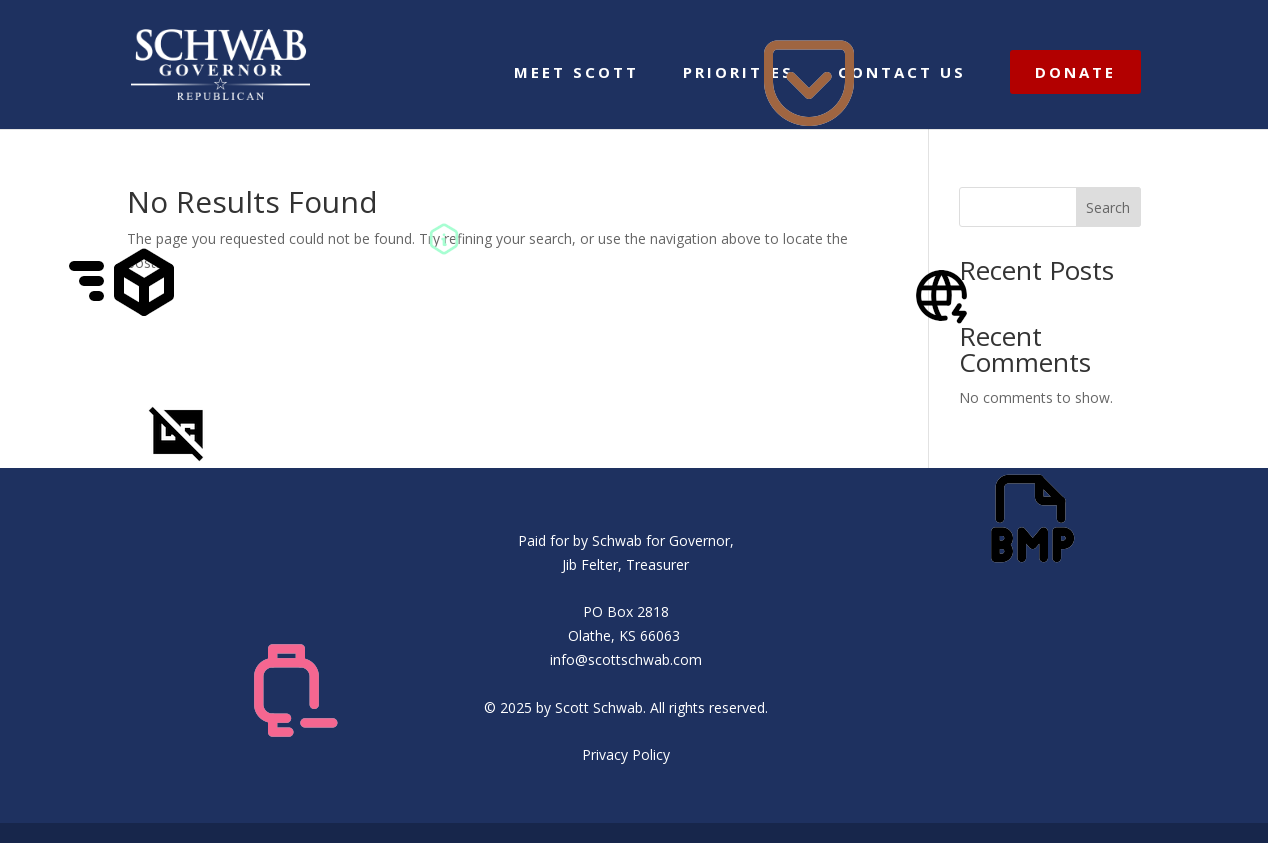 This screenshot has height=843, width=1268. I want to click on send or ship a package, so click(124, 281).